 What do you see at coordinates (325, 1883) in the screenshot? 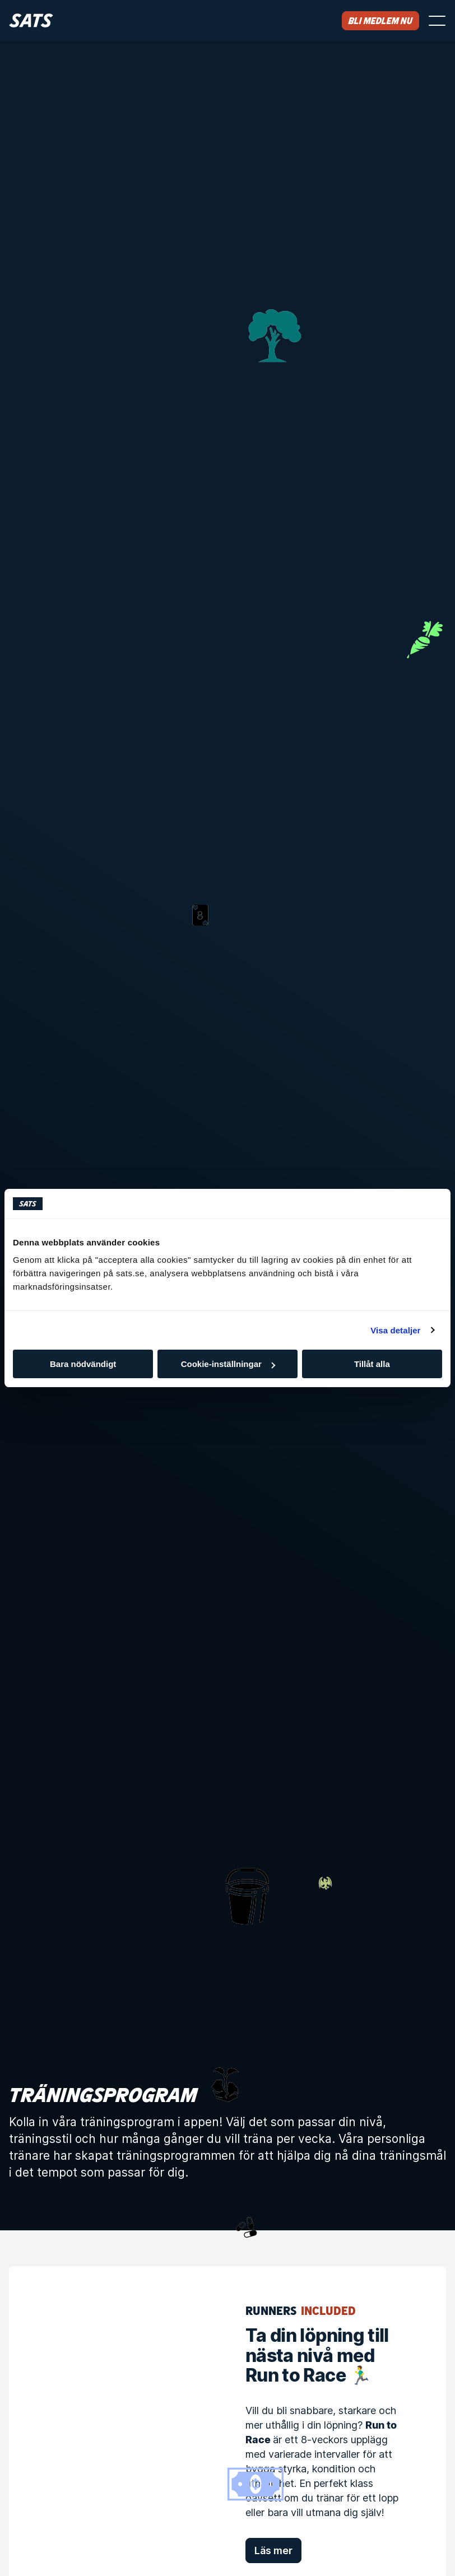
I see `select wyvern character or creature type` at bounding box center [325, 1883].